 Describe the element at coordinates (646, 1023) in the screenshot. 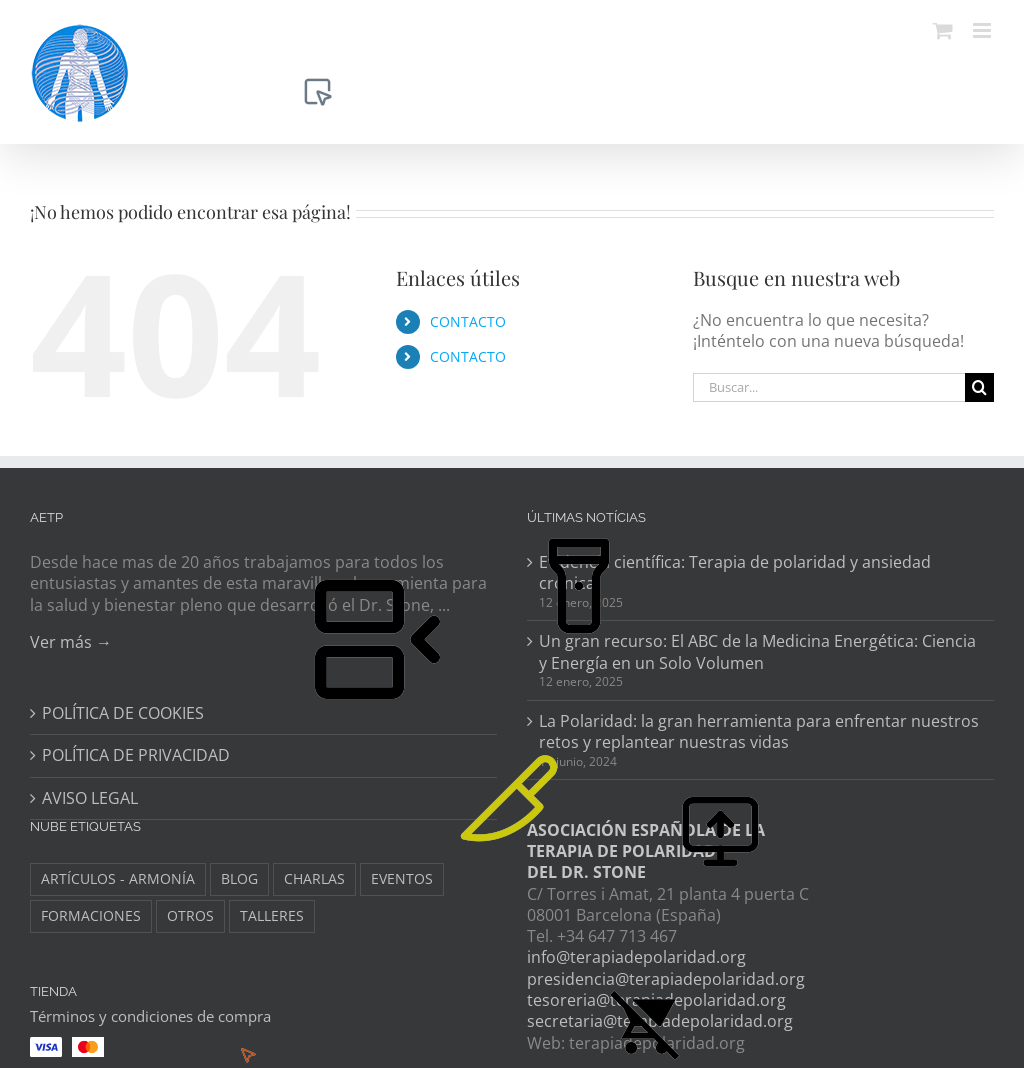

I see `remove item from shopping cart` at that location.